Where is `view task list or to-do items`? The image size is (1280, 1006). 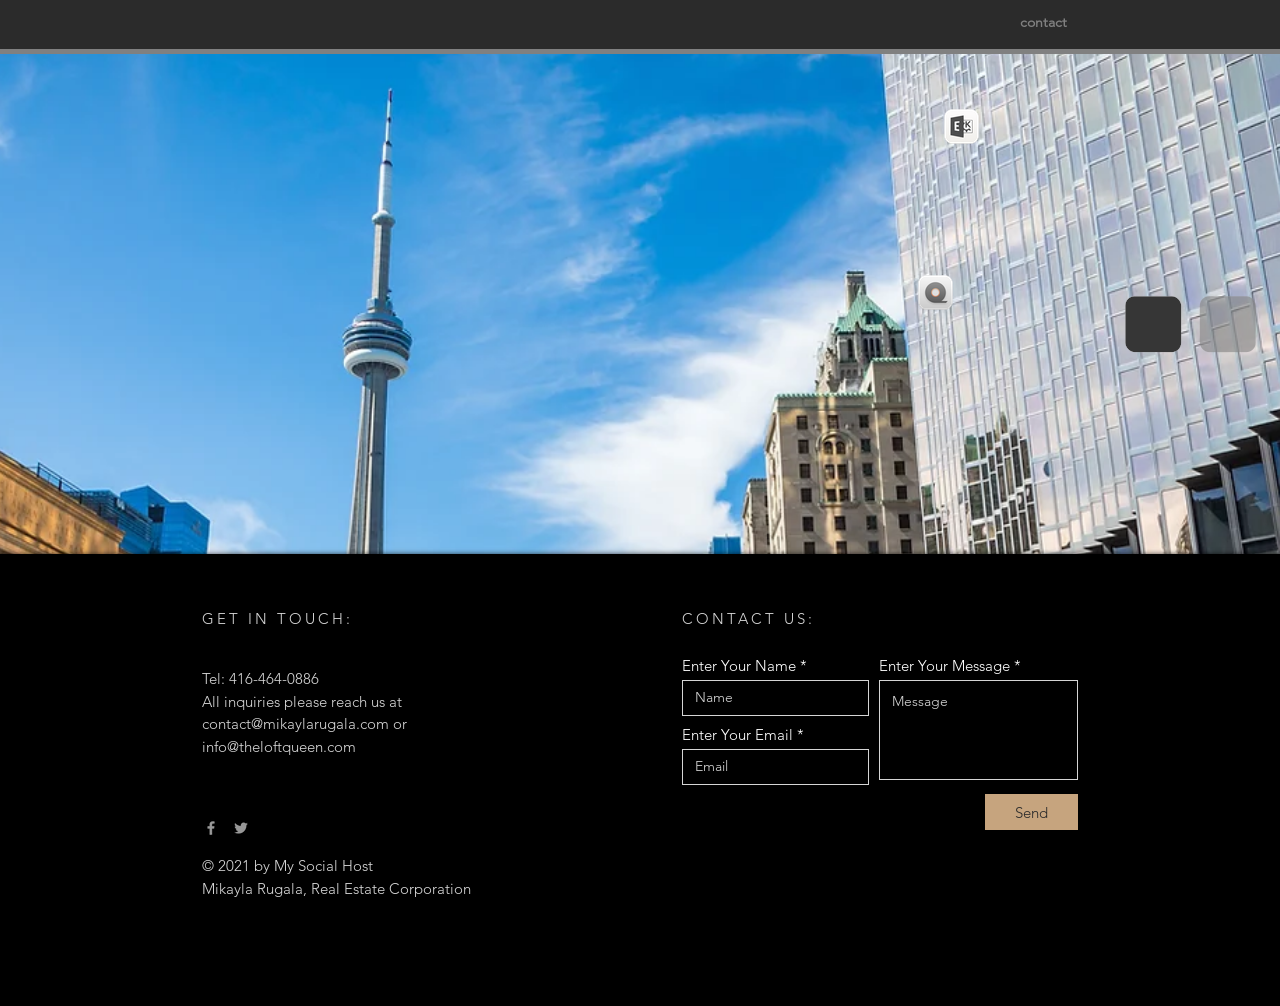 view task list or to-do items is located at coordinates (1190, 333).